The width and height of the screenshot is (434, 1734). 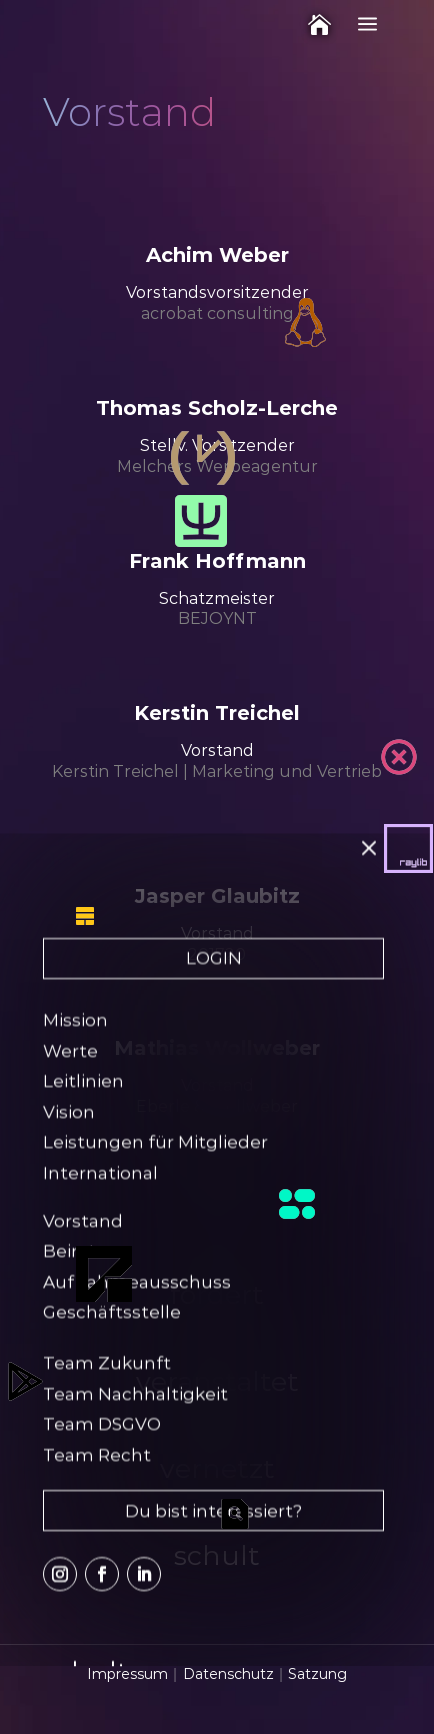 What do you see at coordinates (201, 521) in the screenshot?
I see `open the Rime input method application` at bounding box center [201, 521].